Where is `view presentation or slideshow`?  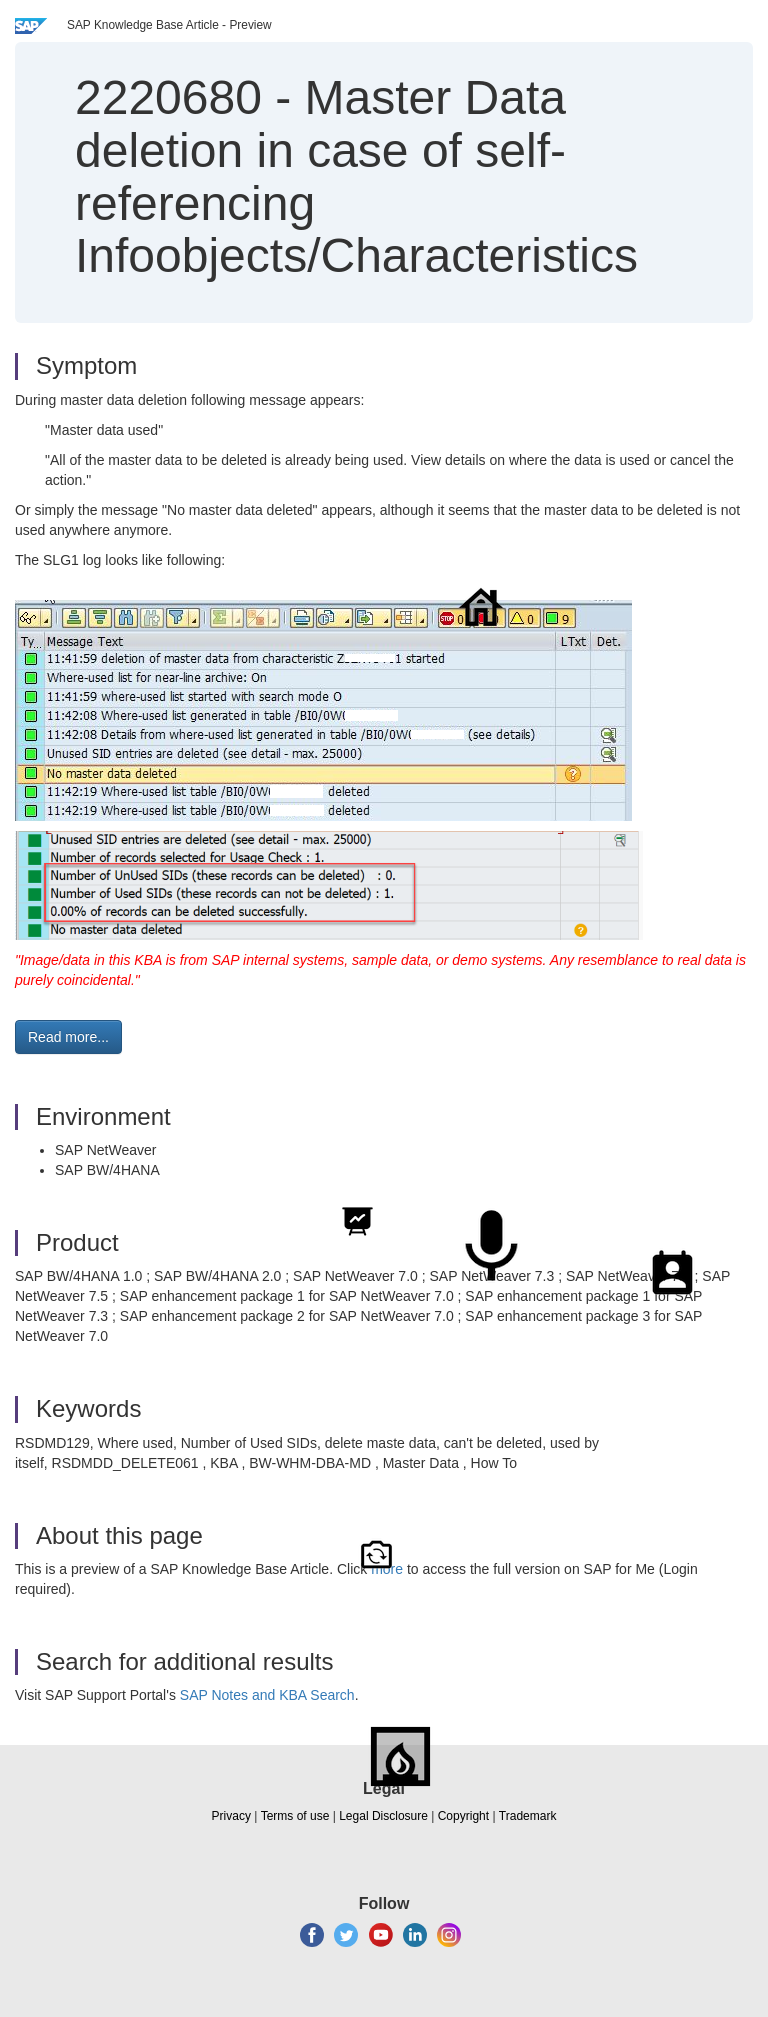
view presentation or slideshow is located at coordinates (357, 1221).